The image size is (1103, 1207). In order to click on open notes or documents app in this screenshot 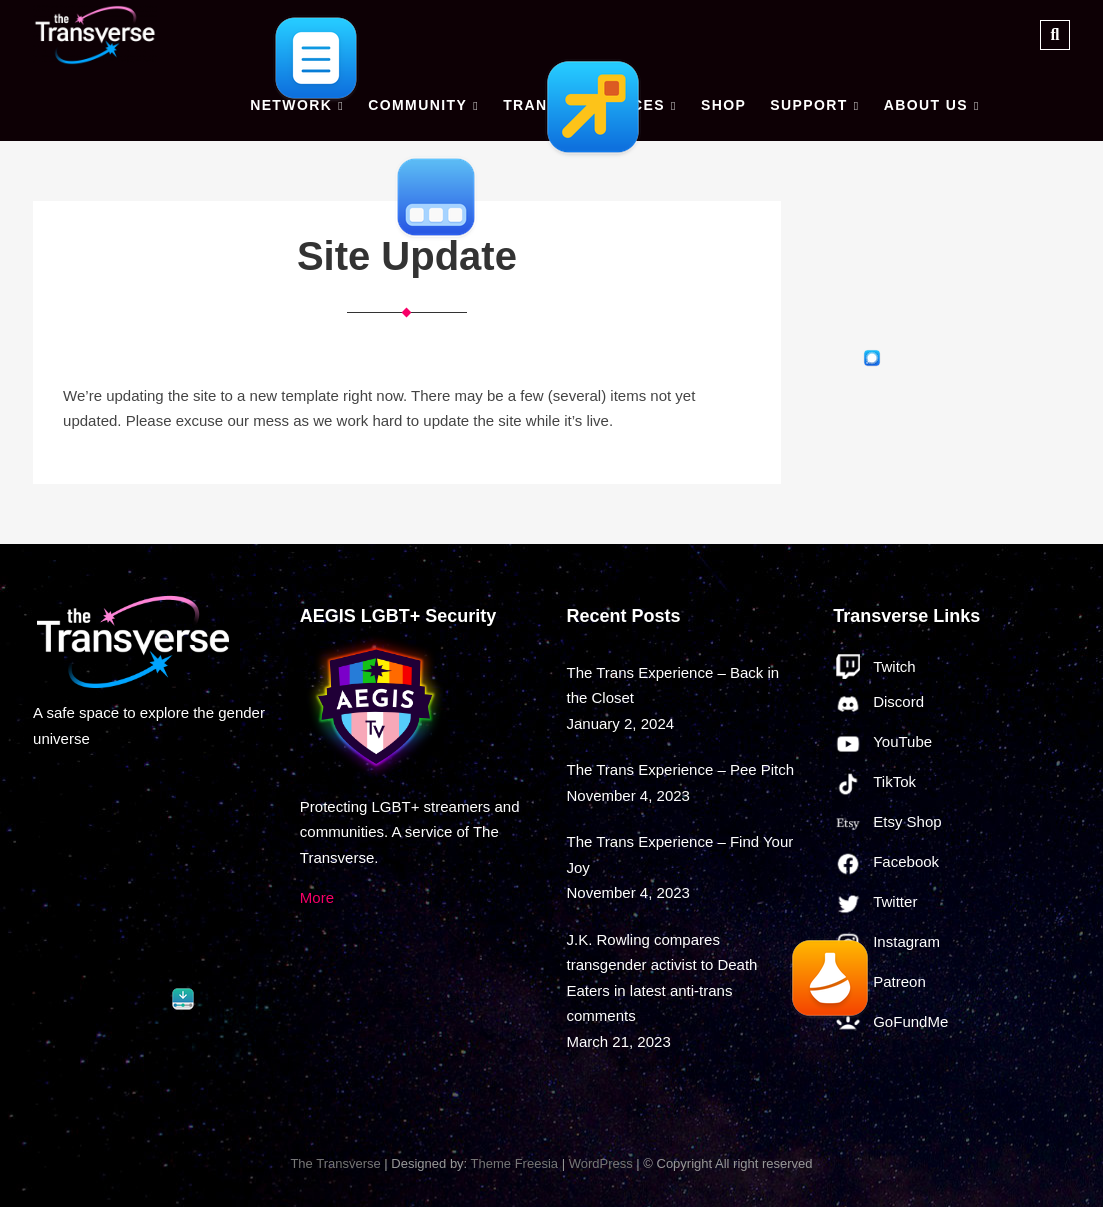, I will do `click(316, 58)`.